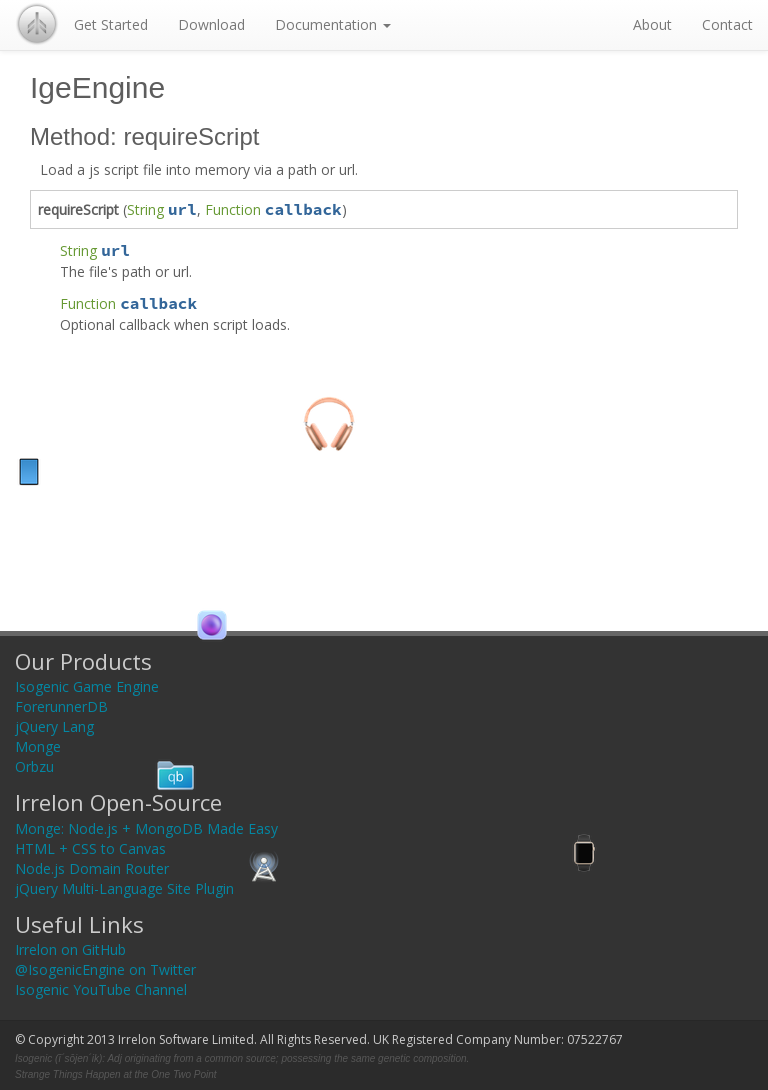 This screenshot has height=1090, width=768. I want to click on airpods max headphones in orange color variant, so click(329, 424).